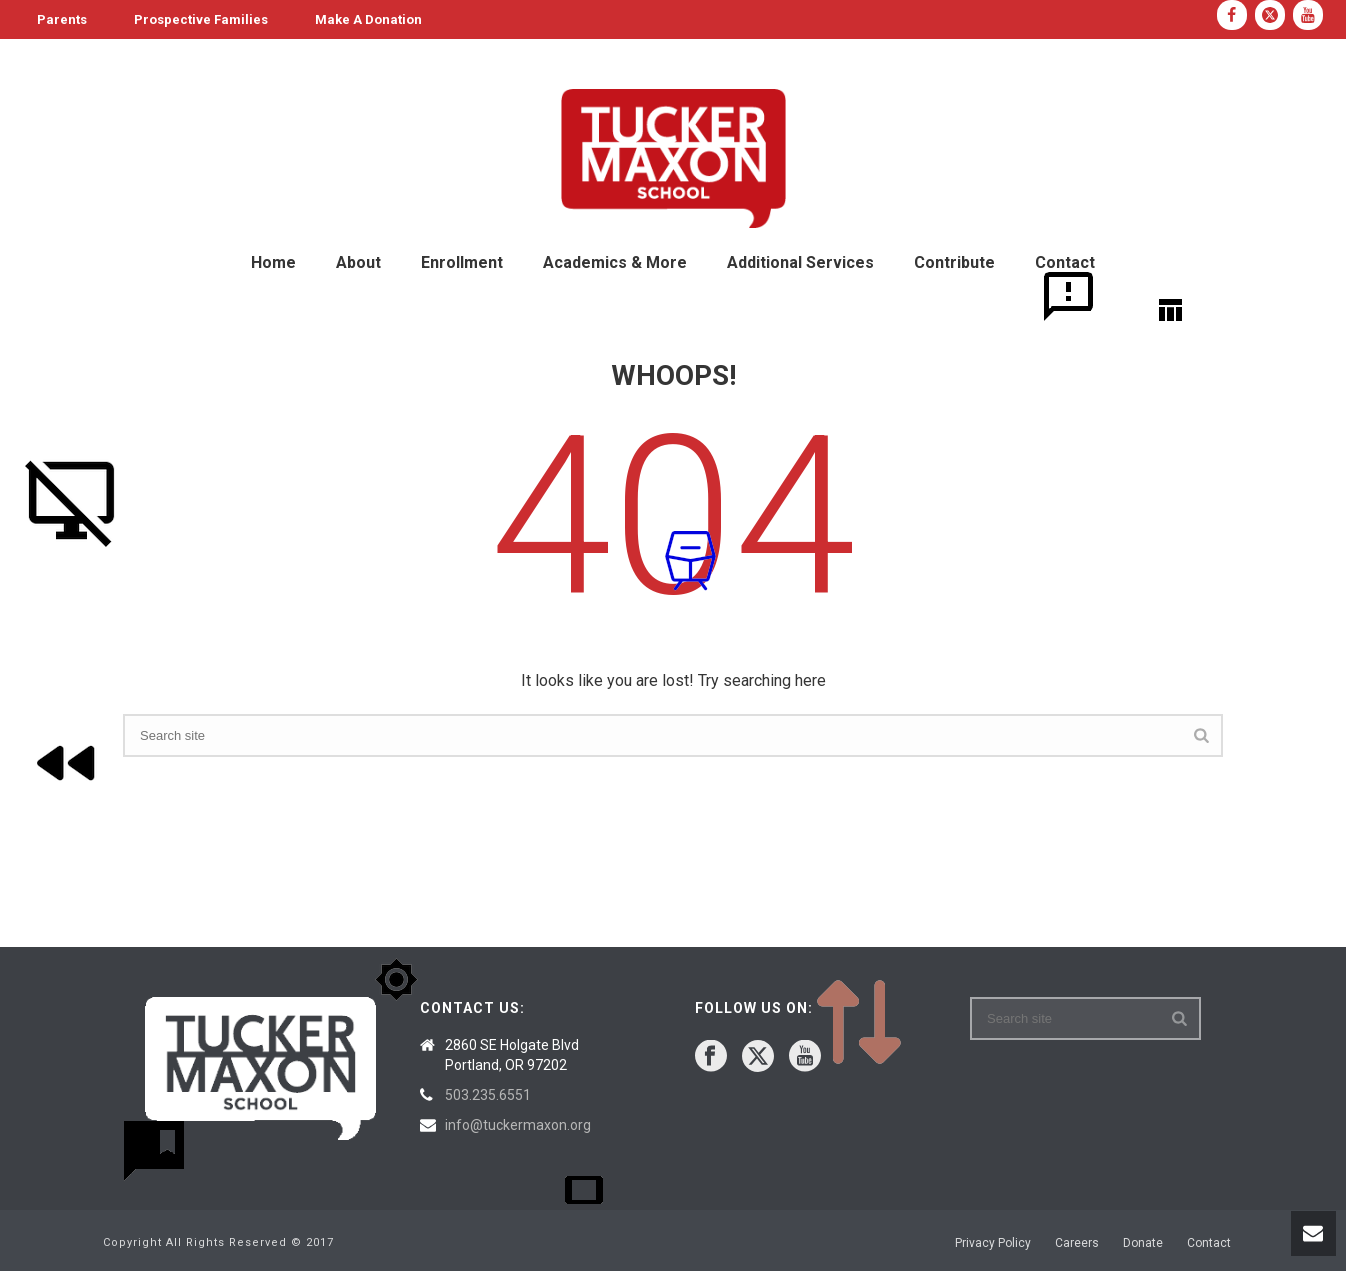 This screenshot has width=1346, height=1271. What do you see at coordinates (1068, 296) in the screenshot?
I see `message failed to send` at bounding box center [1068, 296].